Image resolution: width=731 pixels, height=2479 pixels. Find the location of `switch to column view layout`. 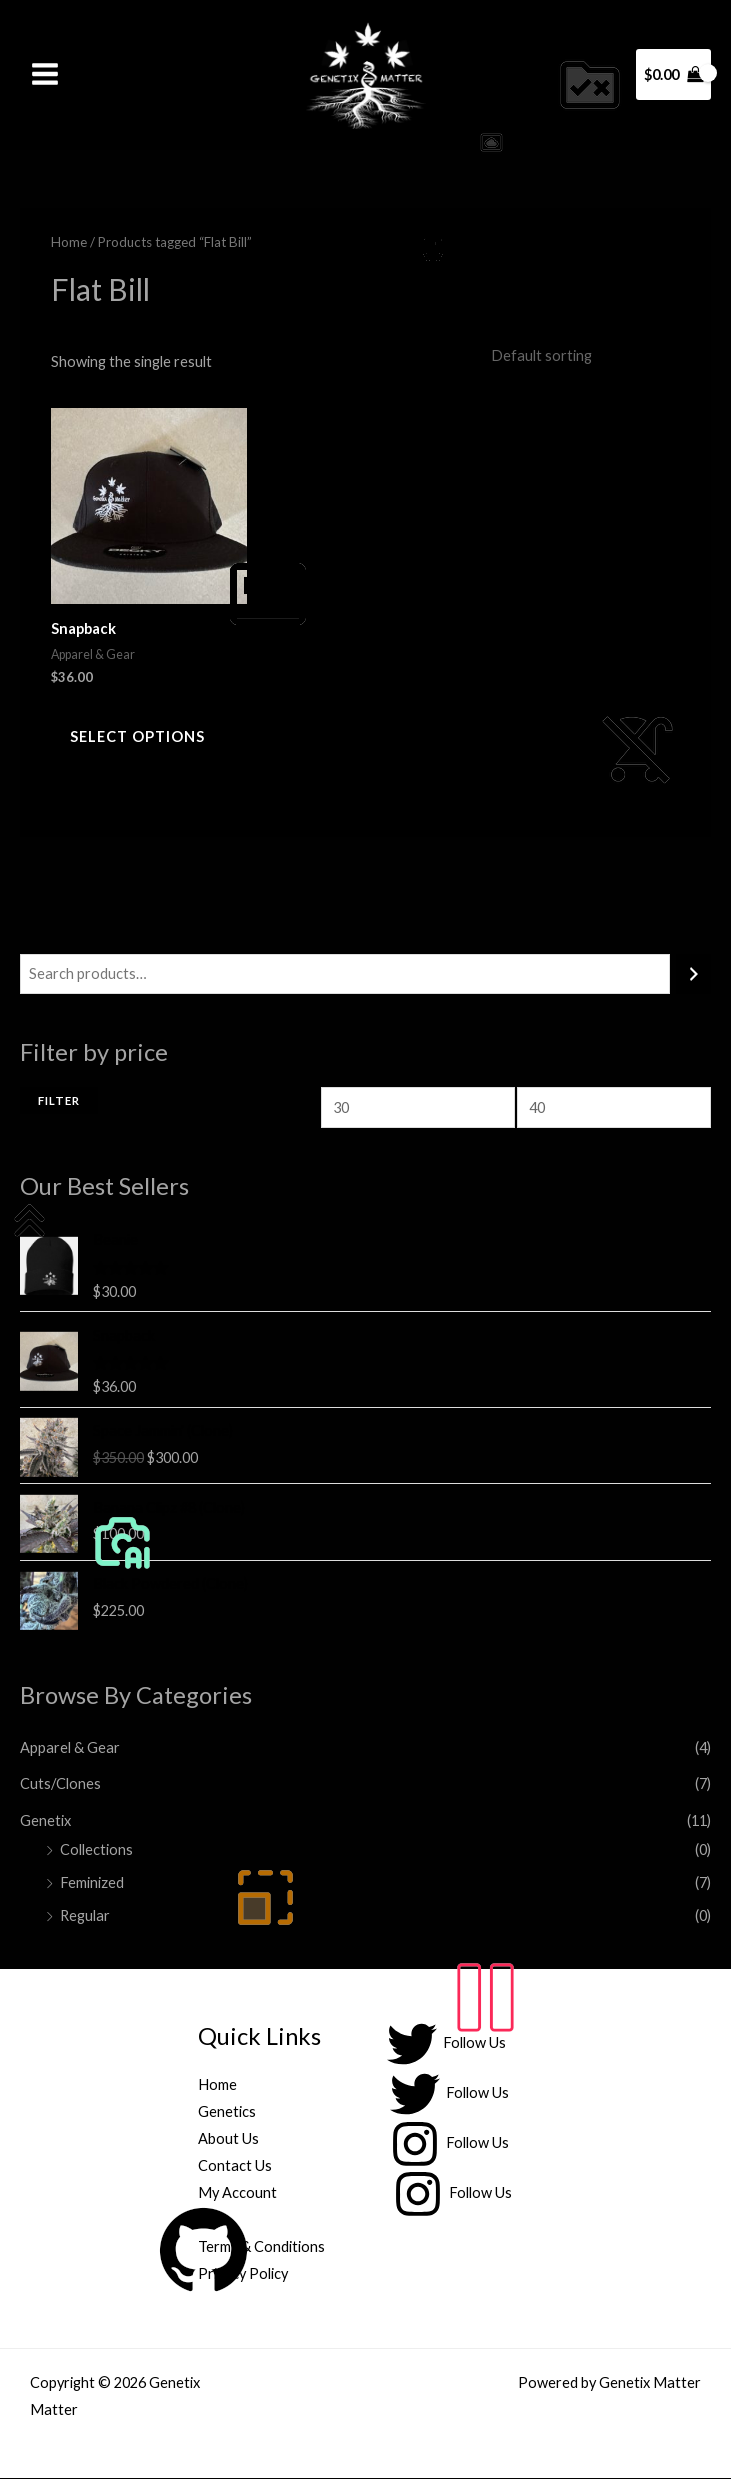

switch to column view layout is located at coordinates (485, 1997).